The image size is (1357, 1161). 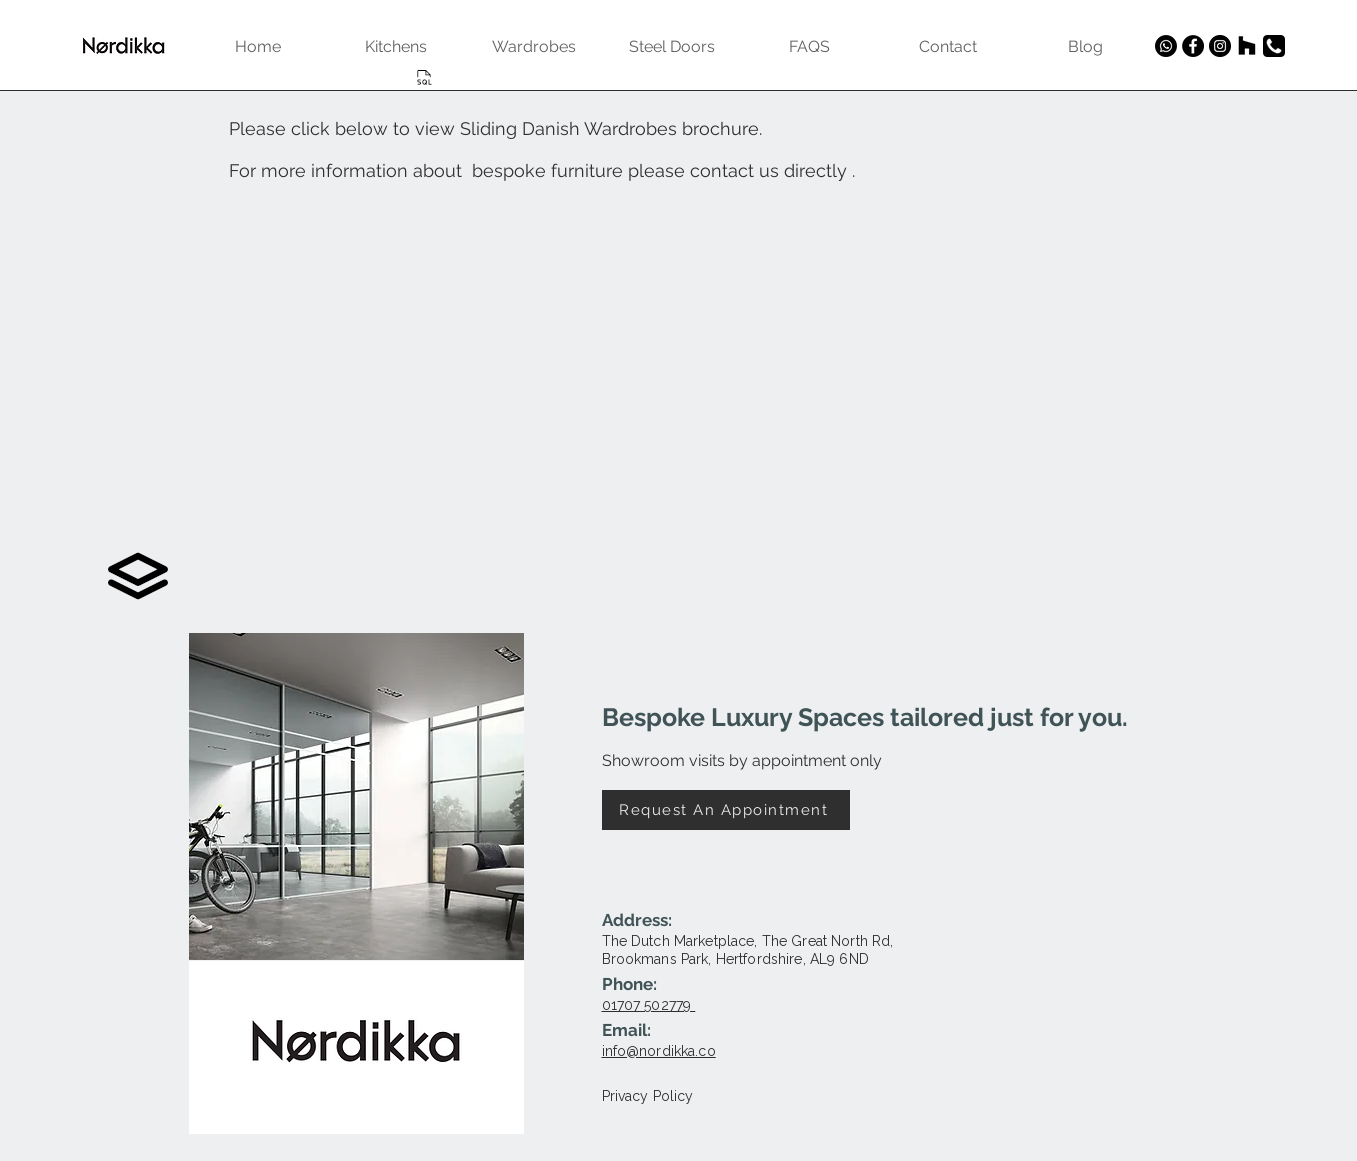 I want to click on open or view an SQL database file, so click(x=424, y=78).